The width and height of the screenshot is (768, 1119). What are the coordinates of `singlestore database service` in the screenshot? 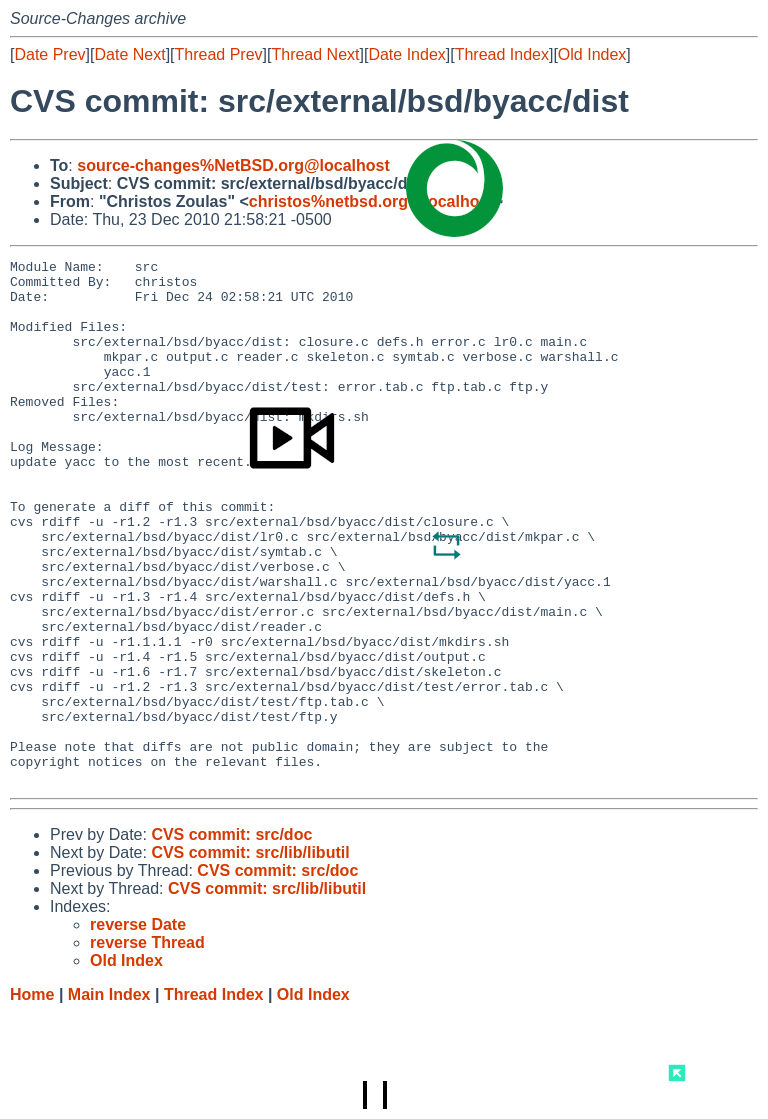 It's located at (454, 188).